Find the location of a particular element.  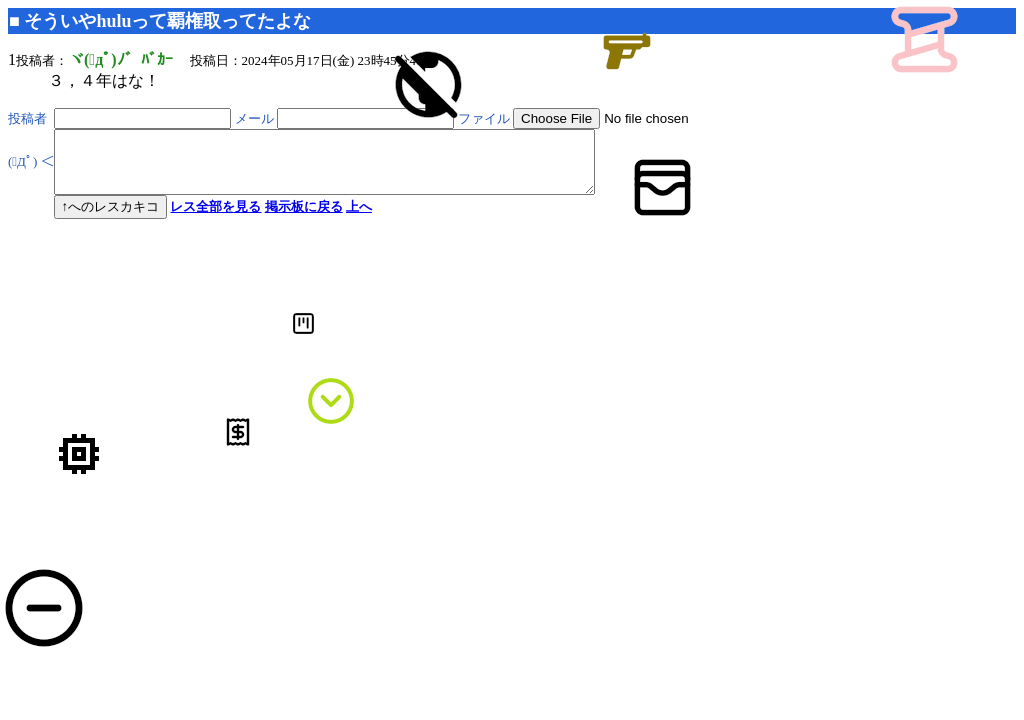

indicates weapon or firearms-related content is located at coordinates (627, 51).